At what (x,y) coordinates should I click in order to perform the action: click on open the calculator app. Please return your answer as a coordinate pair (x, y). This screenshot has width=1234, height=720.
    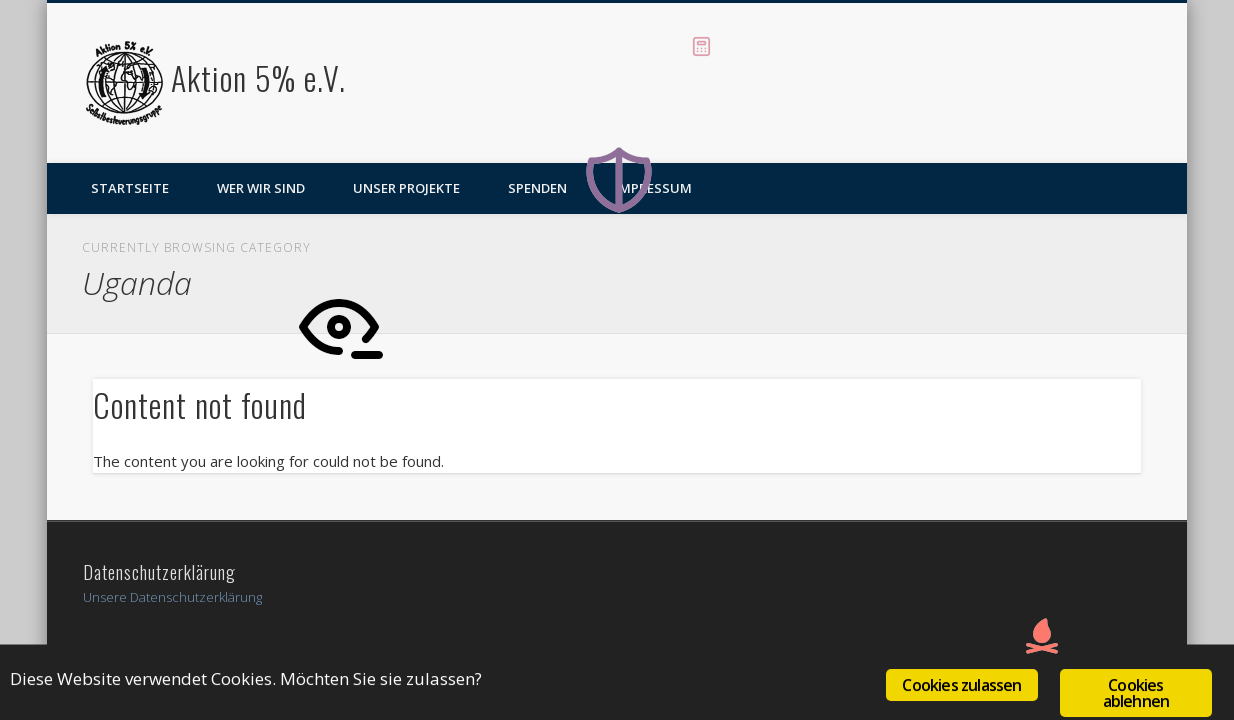
    Looking at the image, I should click on (701, 46).